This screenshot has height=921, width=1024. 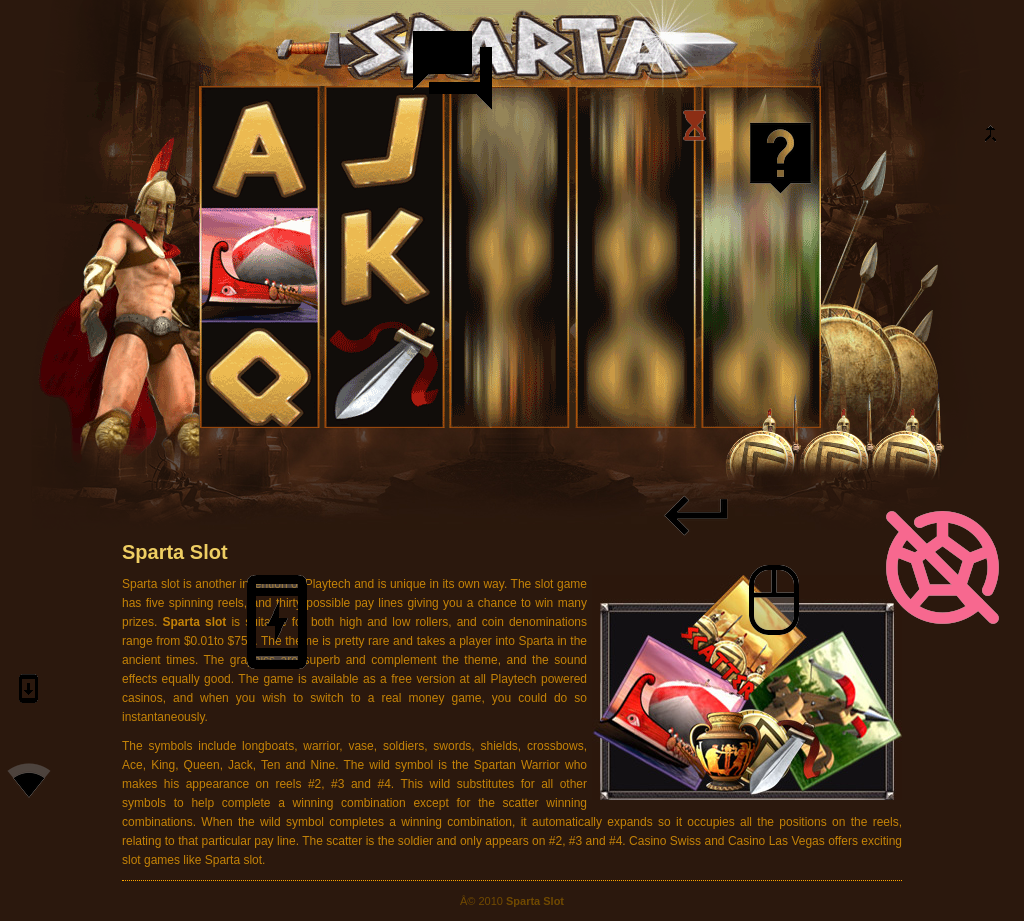 What do you see at coordinates (29, 780) in the screenshot?
I see `indicates moderate wifi signal strength` at bounding box center [29, 780].